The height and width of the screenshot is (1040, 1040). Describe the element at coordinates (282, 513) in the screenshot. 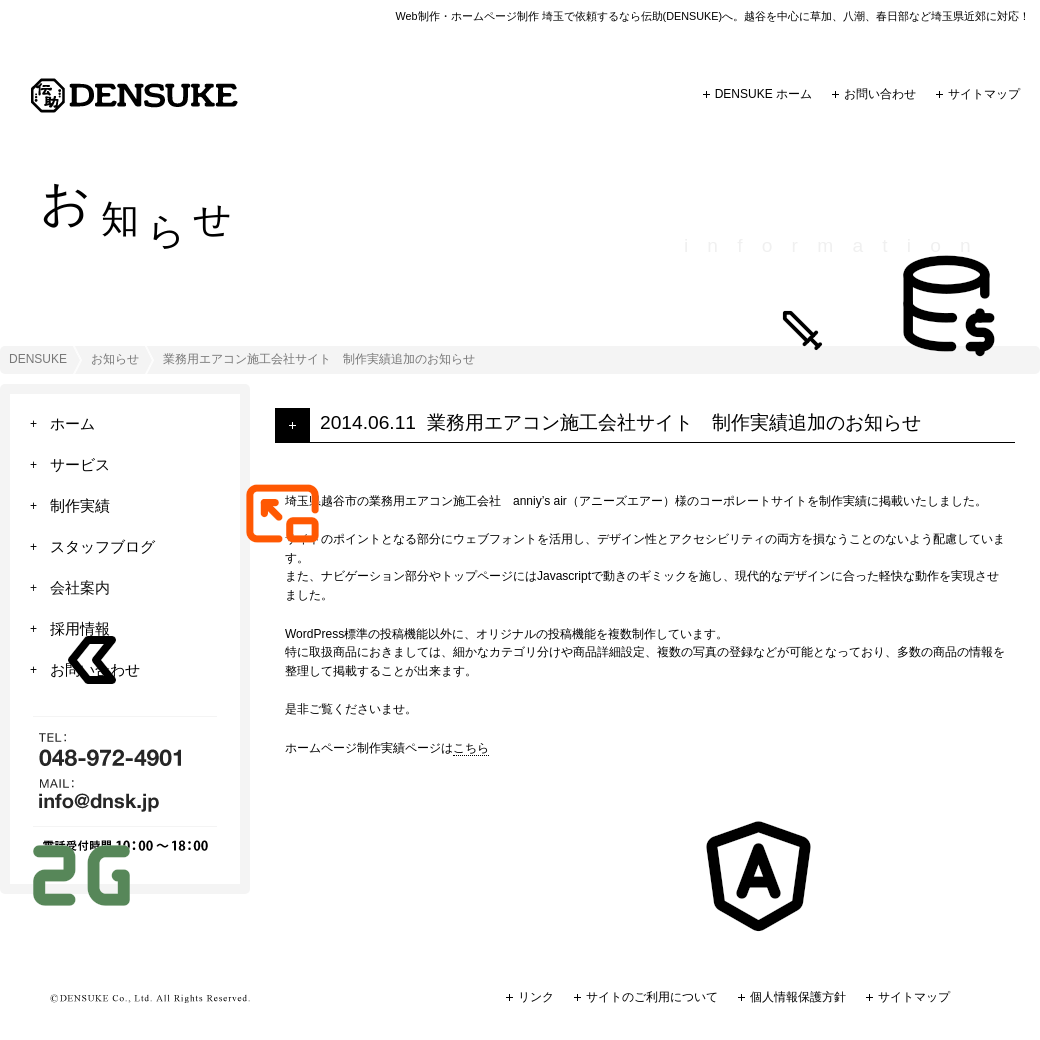

I see `disable picture-in-picture mode` at that location.